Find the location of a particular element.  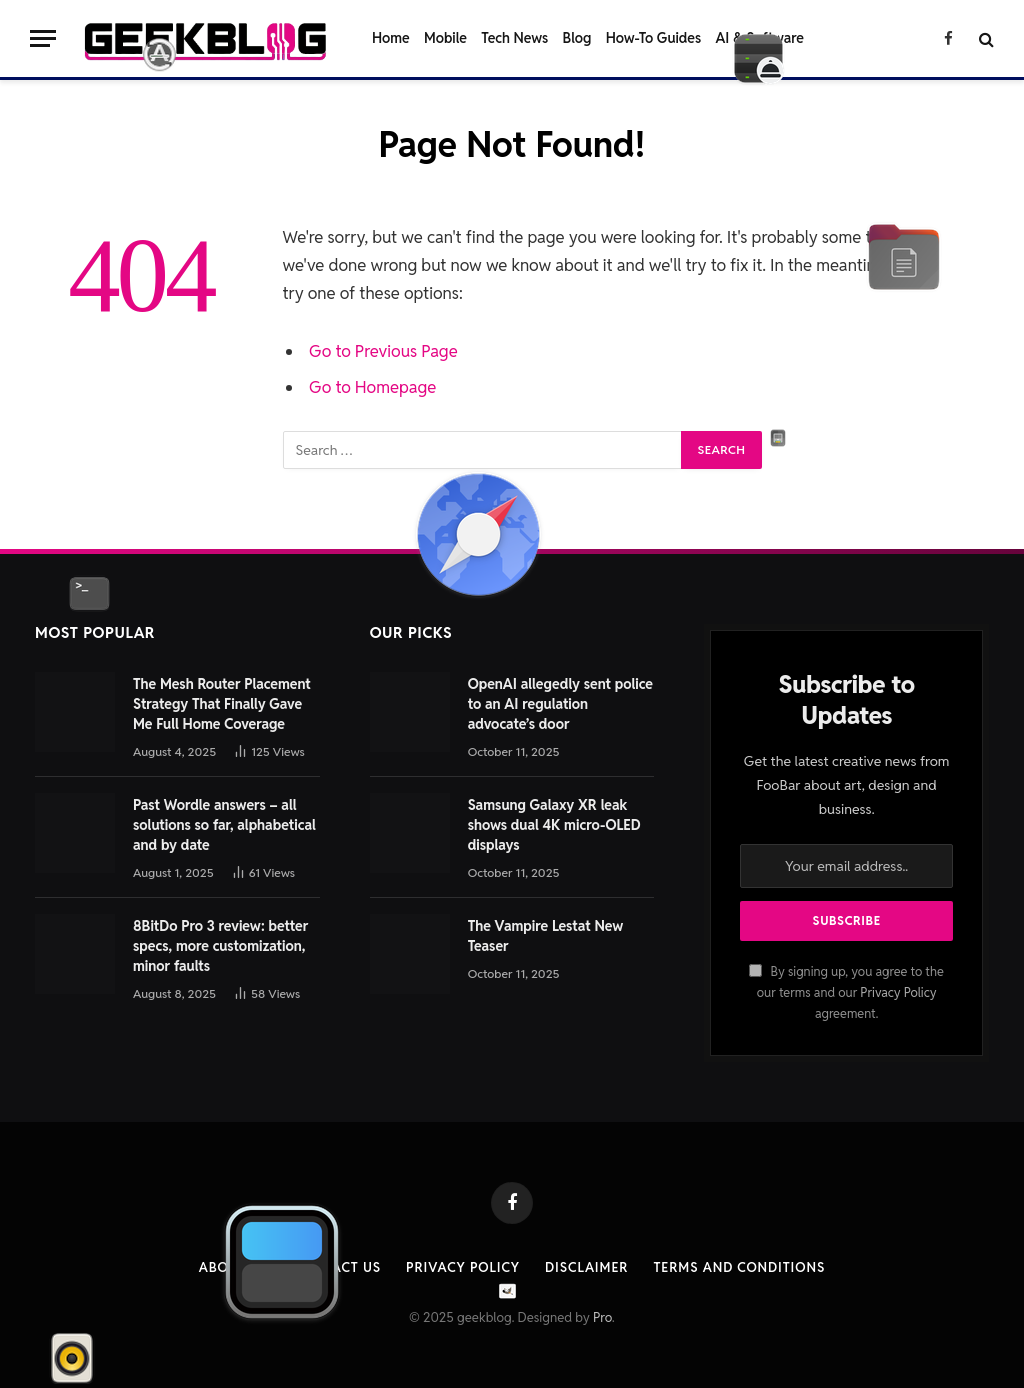

check for available software updates is located at coordinates (159, 54).